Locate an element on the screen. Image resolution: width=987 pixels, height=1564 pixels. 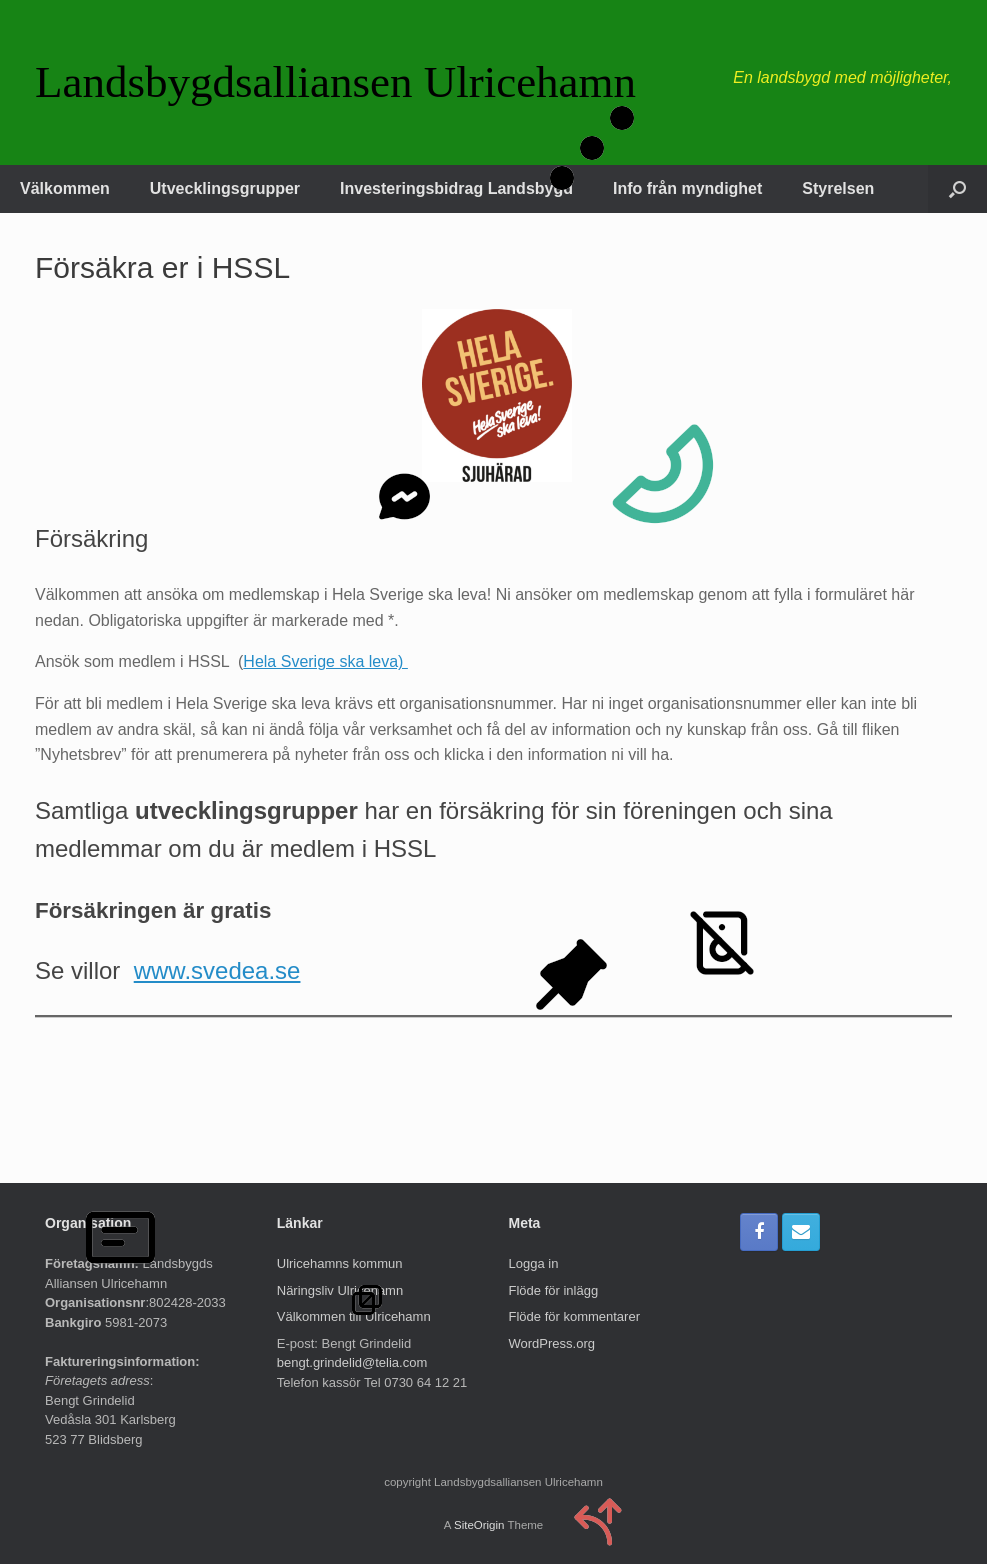
more options menu (diagonal variant) is located at coordinates (592, 148).